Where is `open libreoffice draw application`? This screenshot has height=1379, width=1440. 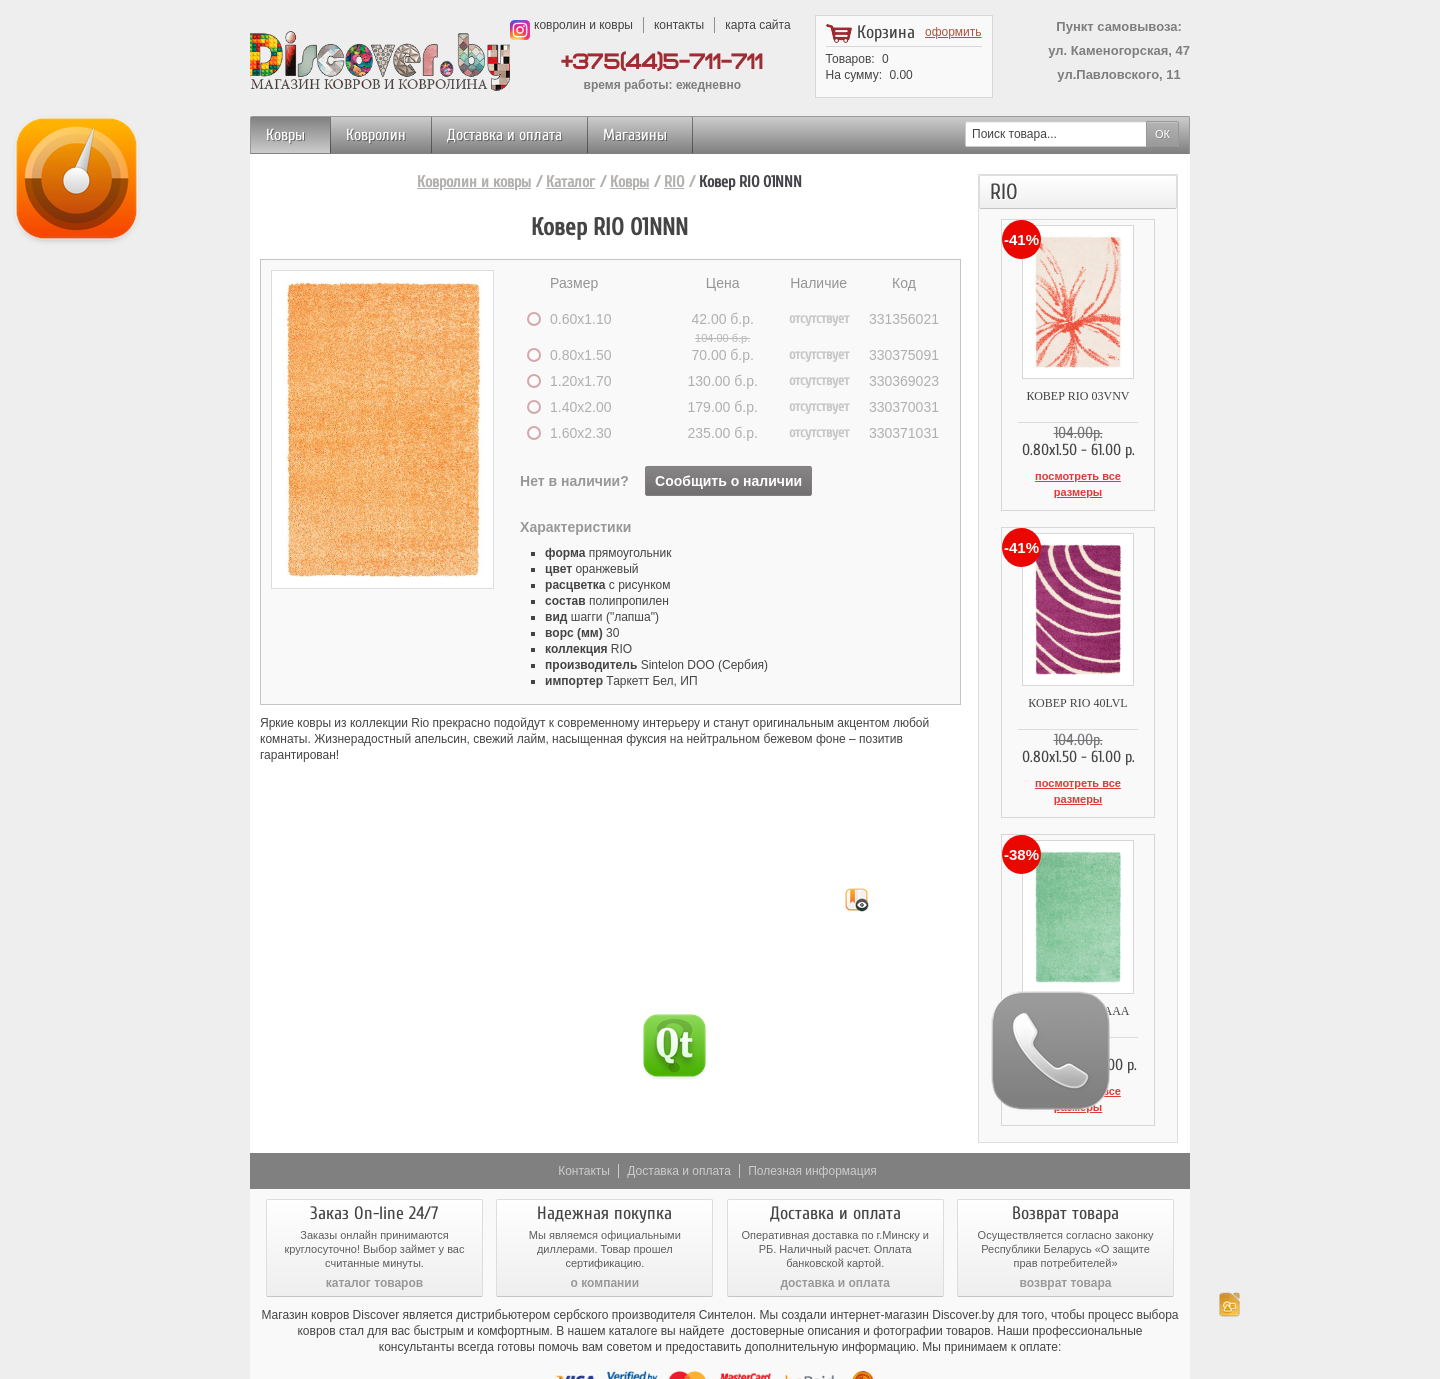 open libreoffice draw application is located at coordinates (1229, 1304).